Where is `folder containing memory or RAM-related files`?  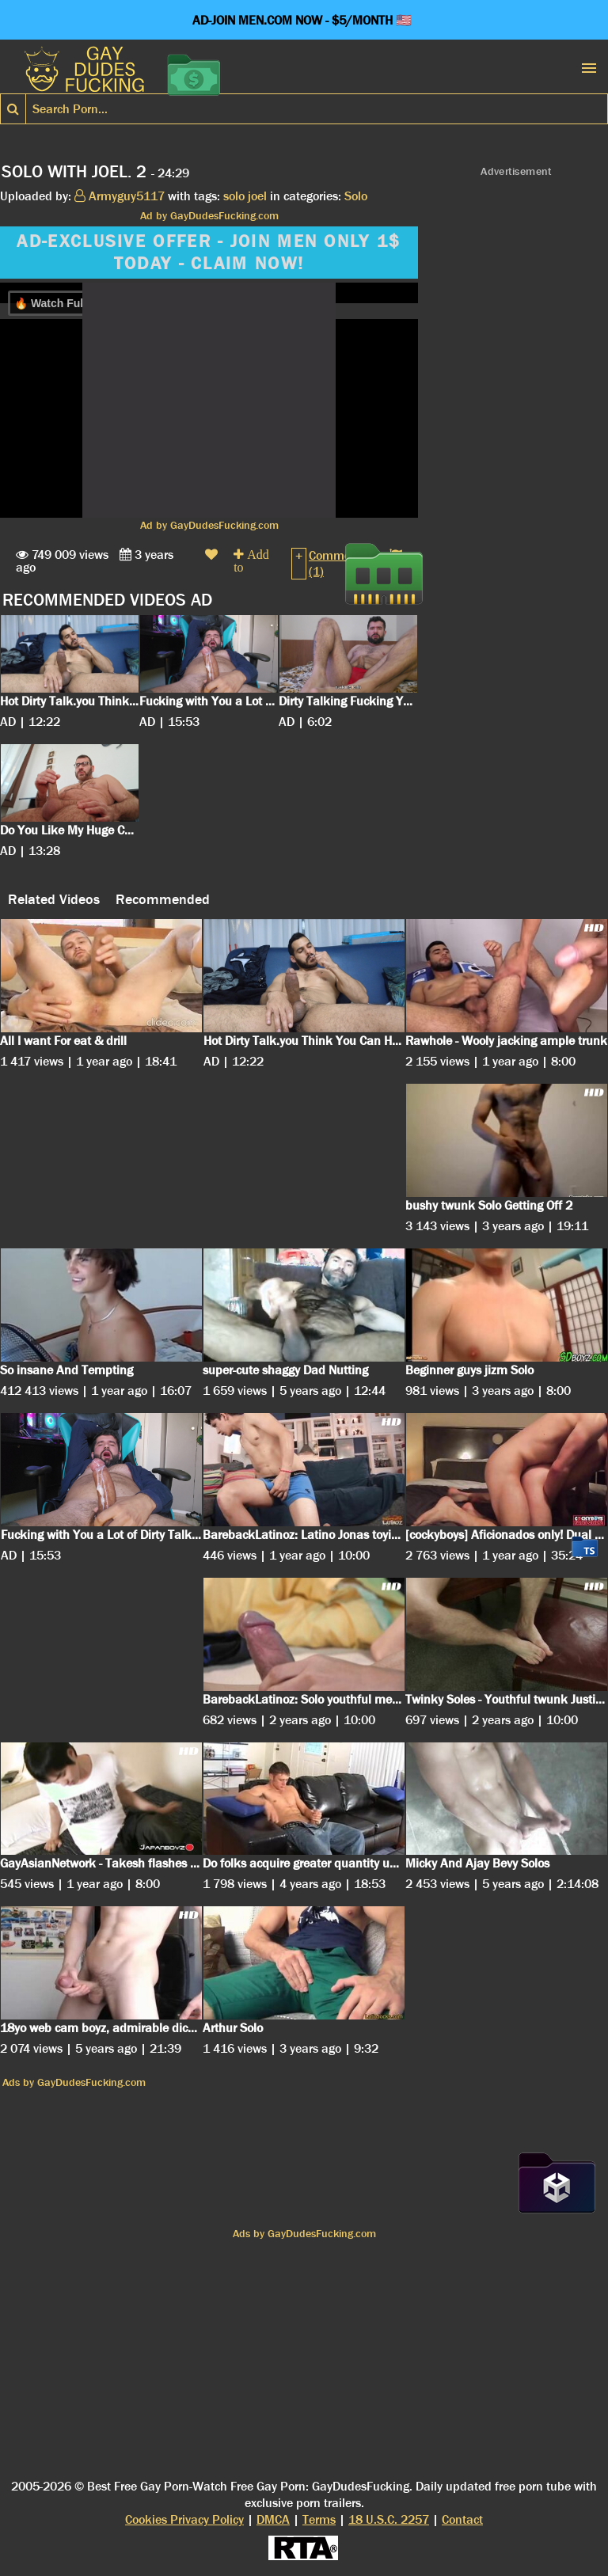
folder containing memory or RAM-related files is located at coordinates (383, 576).